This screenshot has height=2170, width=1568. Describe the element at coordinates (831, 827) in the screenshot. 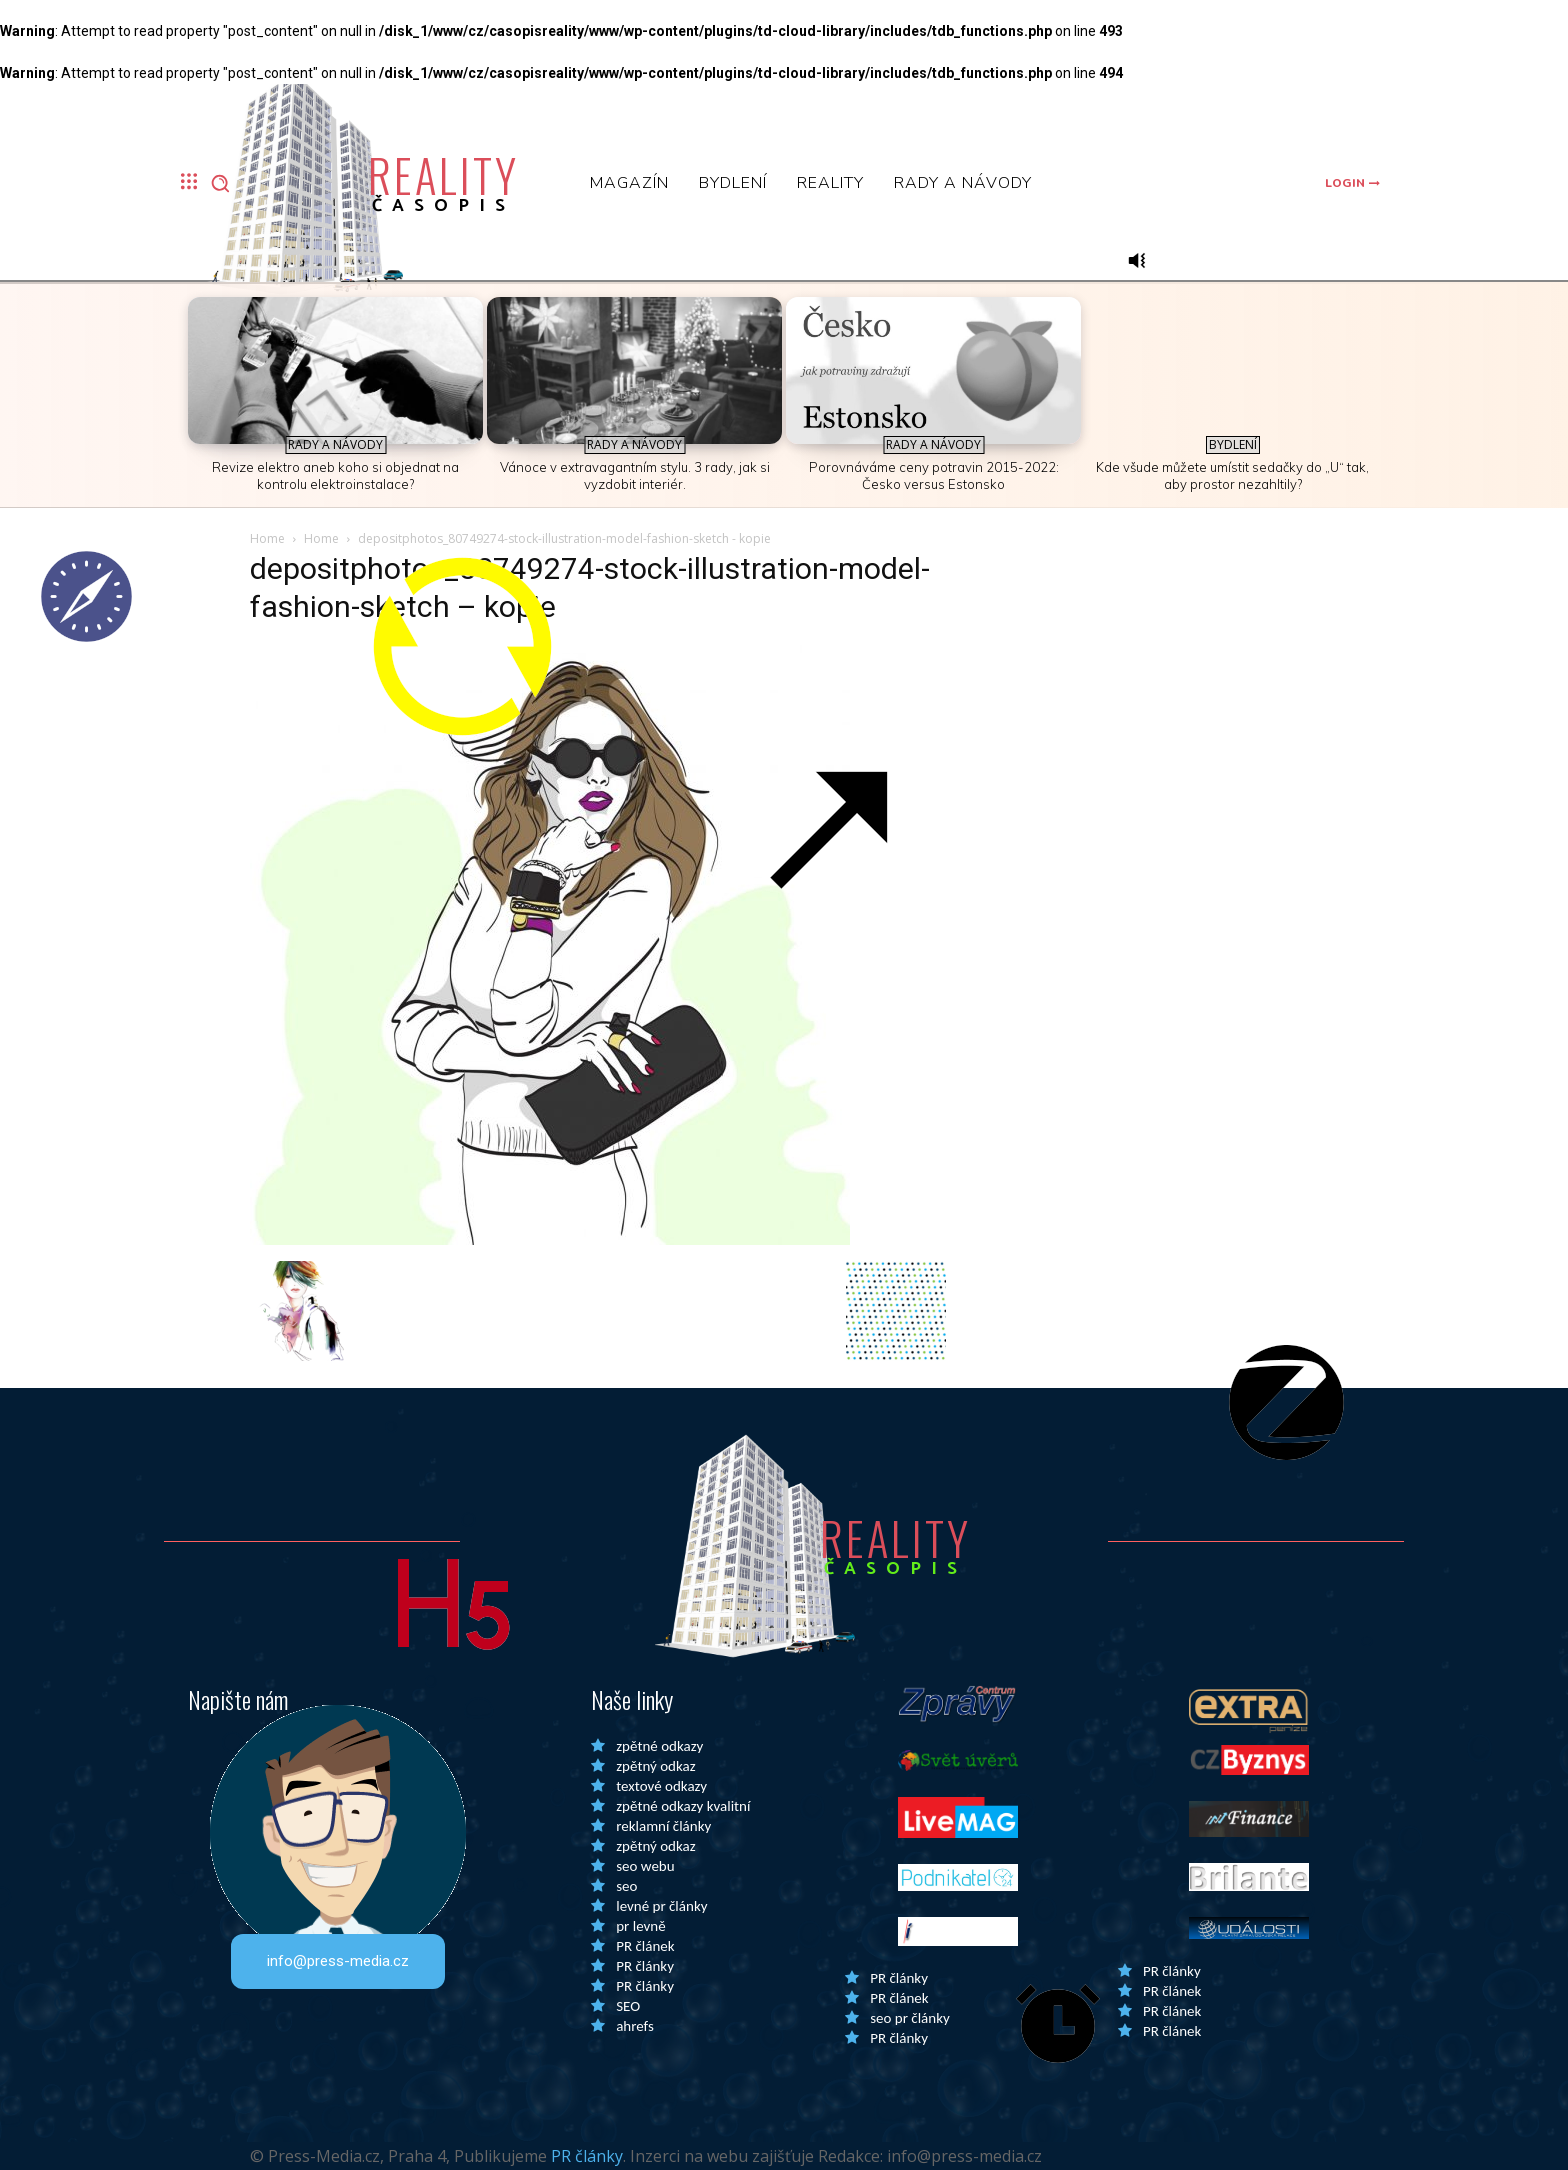

I see `open link in new tab or external window` at that location.